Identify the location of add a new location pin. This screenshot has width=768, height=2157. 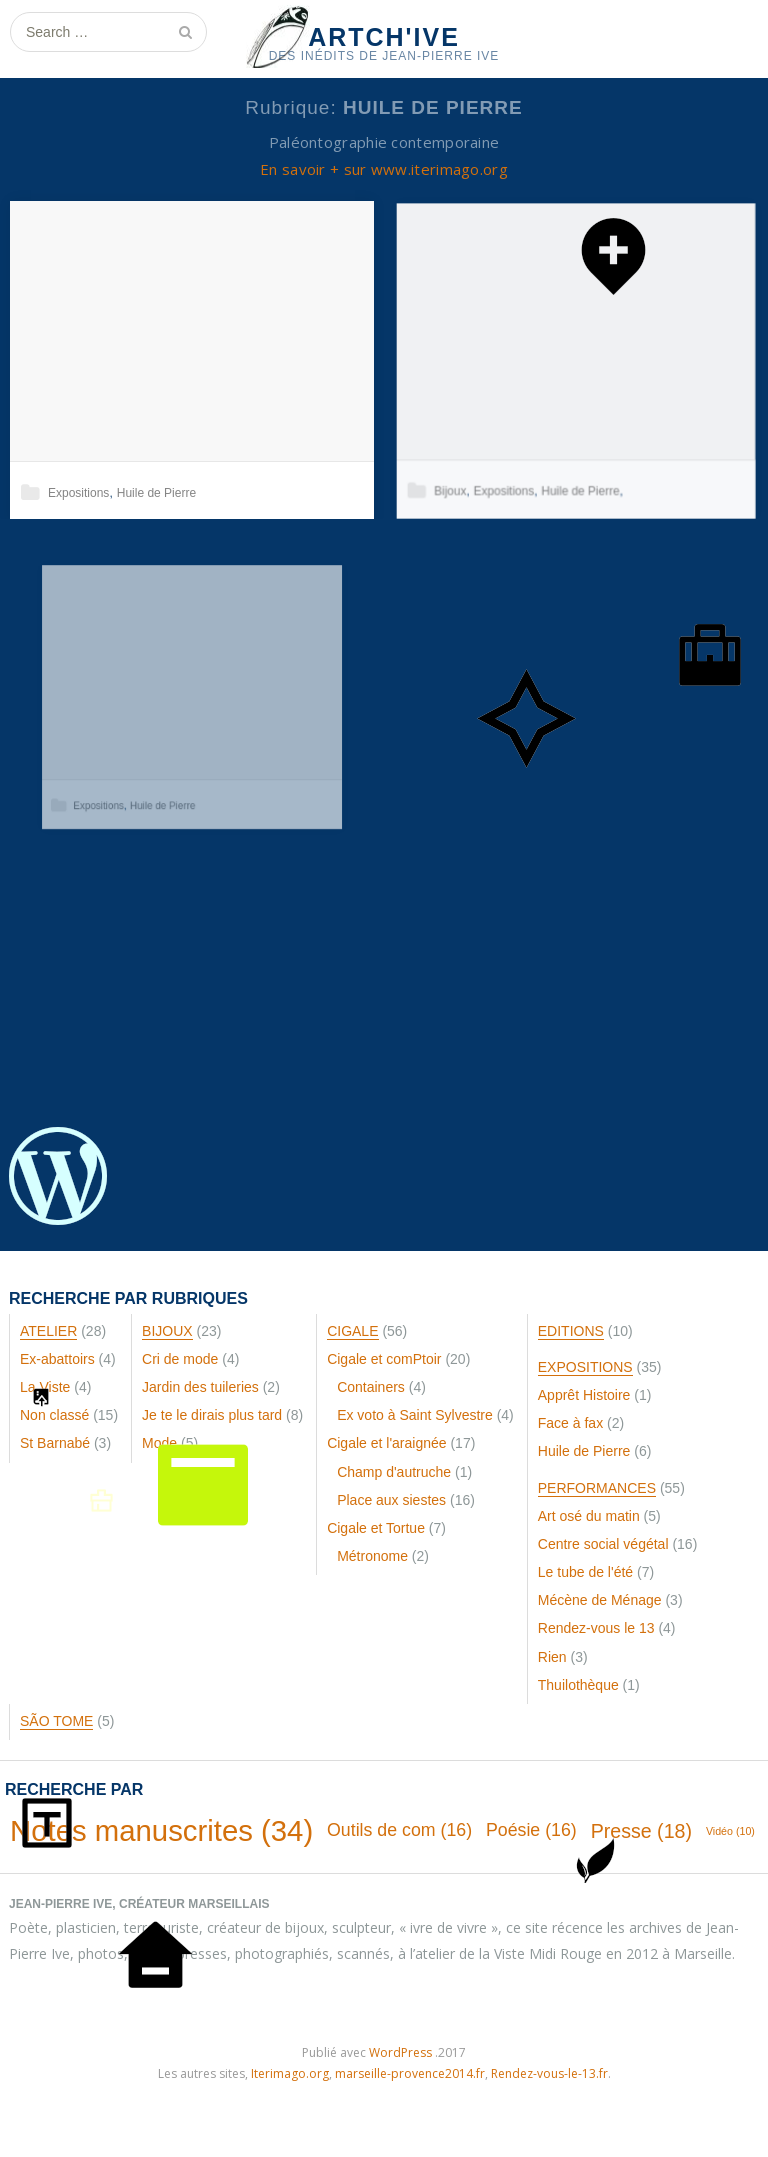
(613, 253).